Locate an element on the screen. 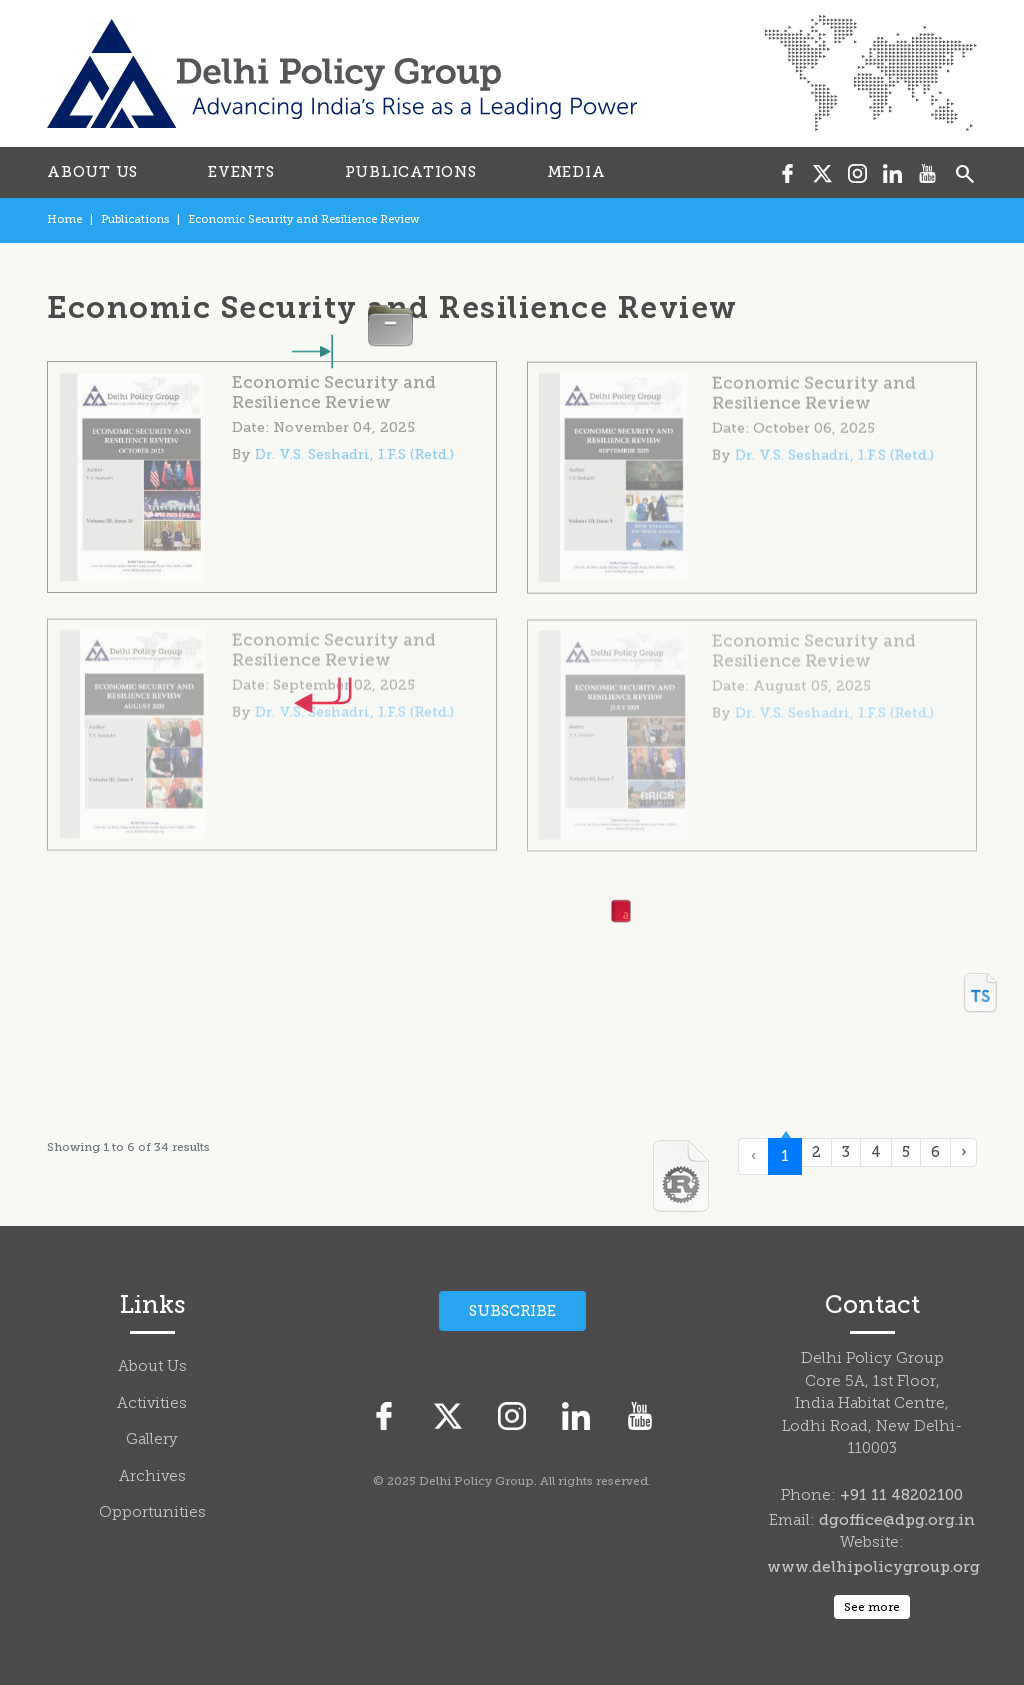 The width and height of the screenshot is (1024, 1685). open the dictionary app is located at coordinates (621, 911).